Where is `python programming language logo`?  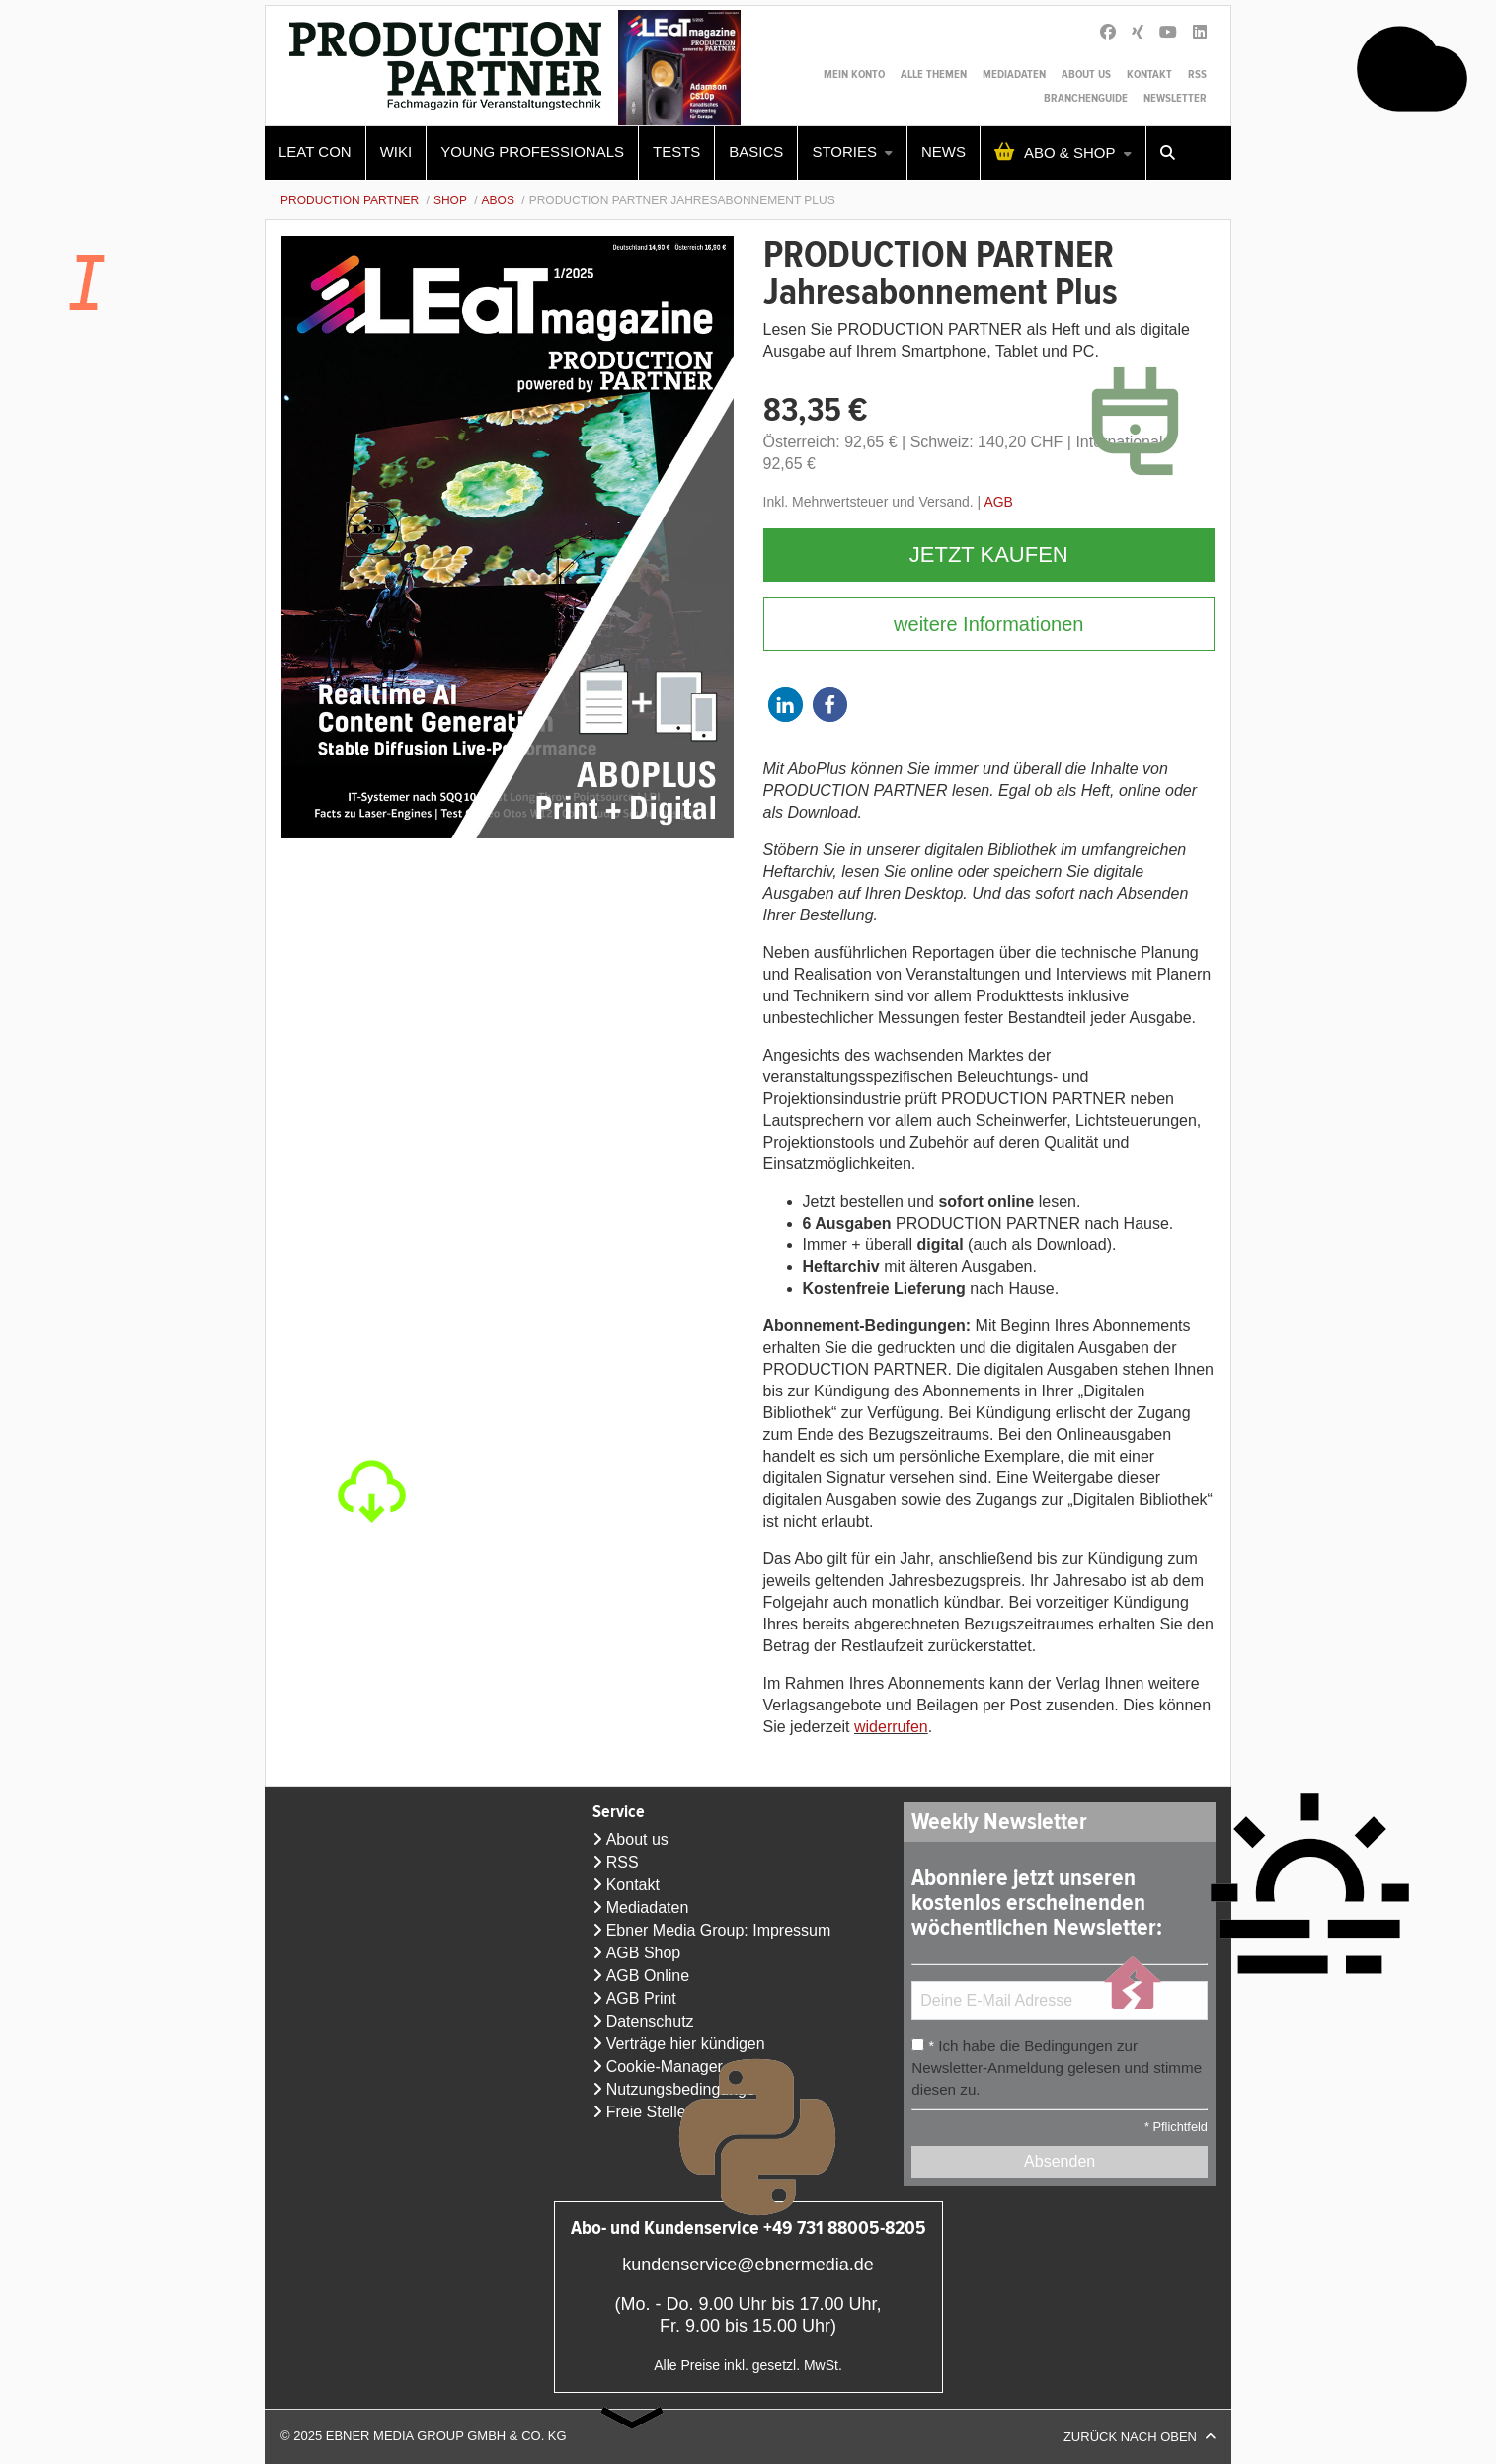 python programming language logo is located at coordinates (757, 2137).